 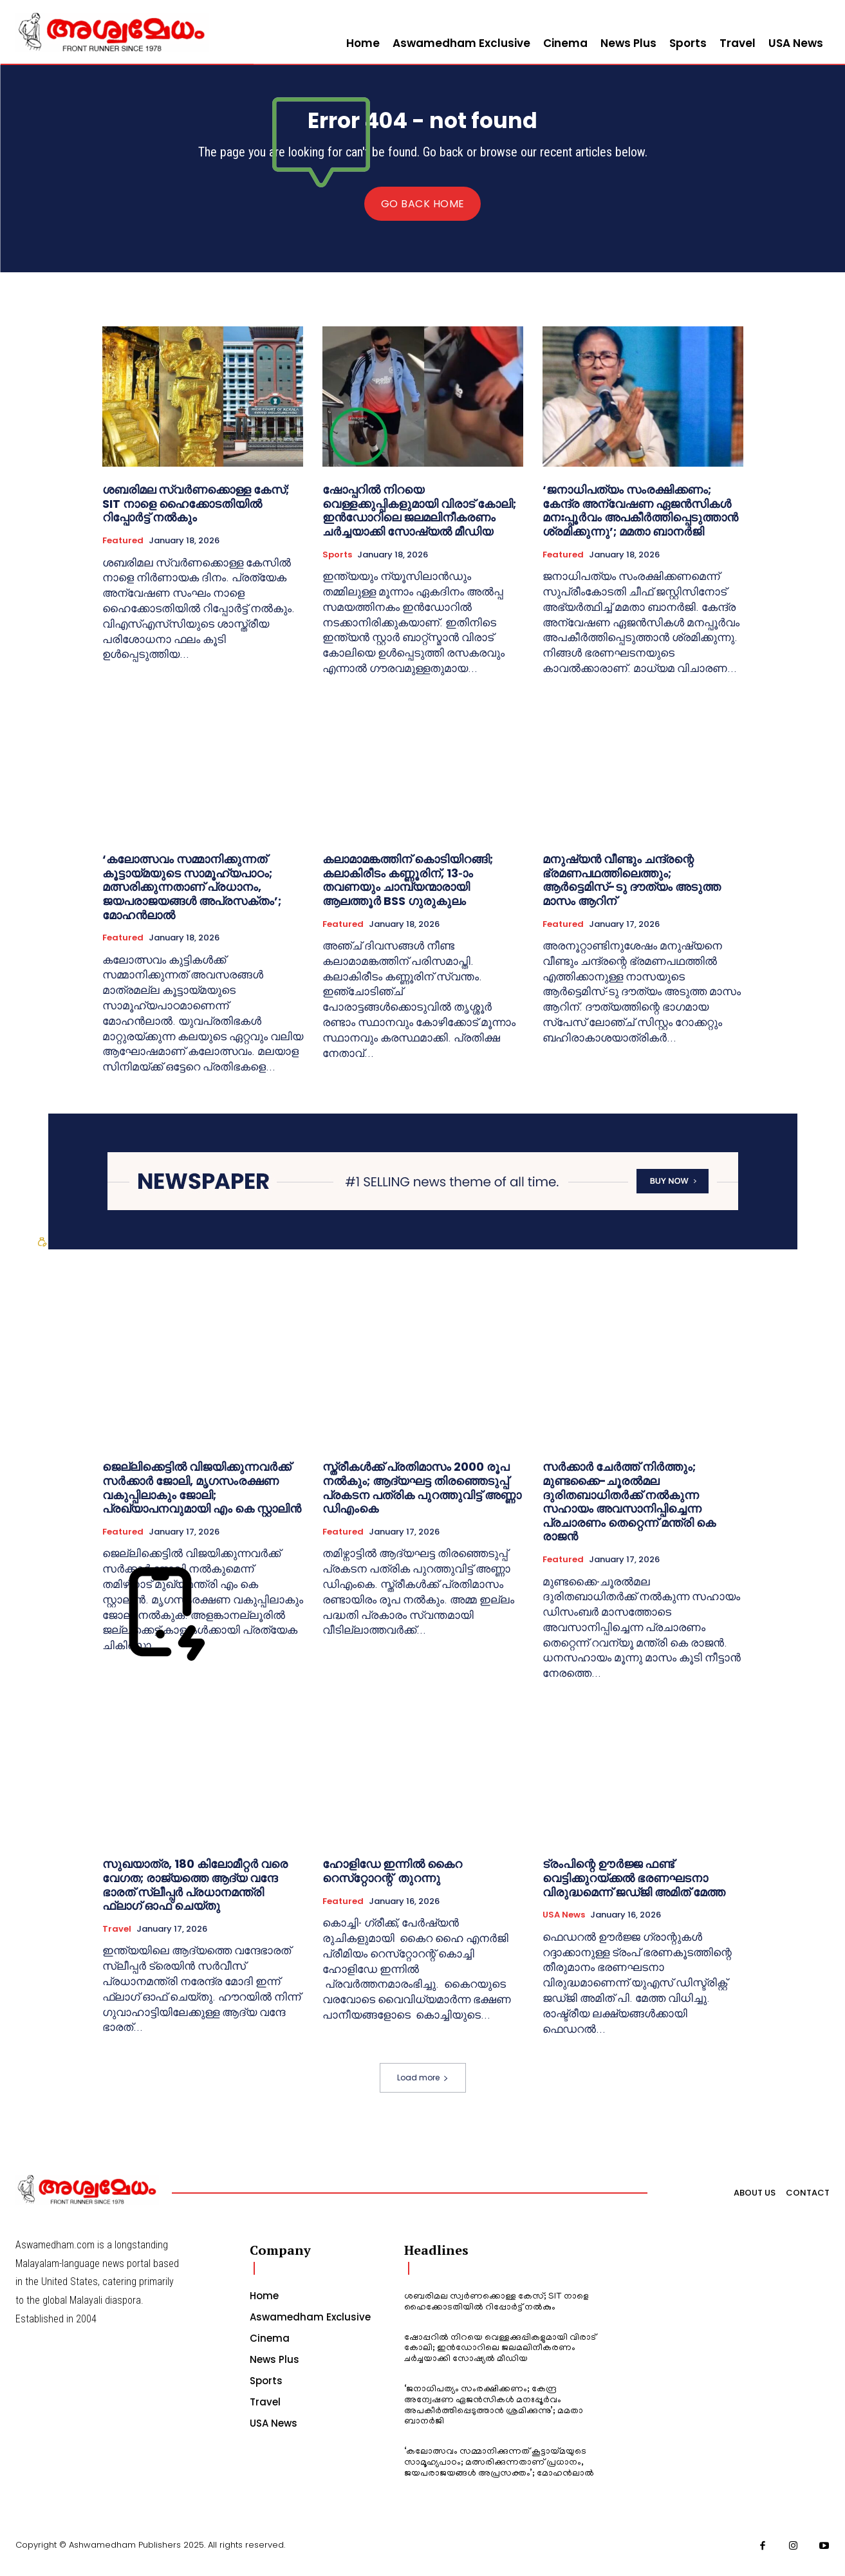 I want to click on open chat or messaging, so click(x=321, y=138).